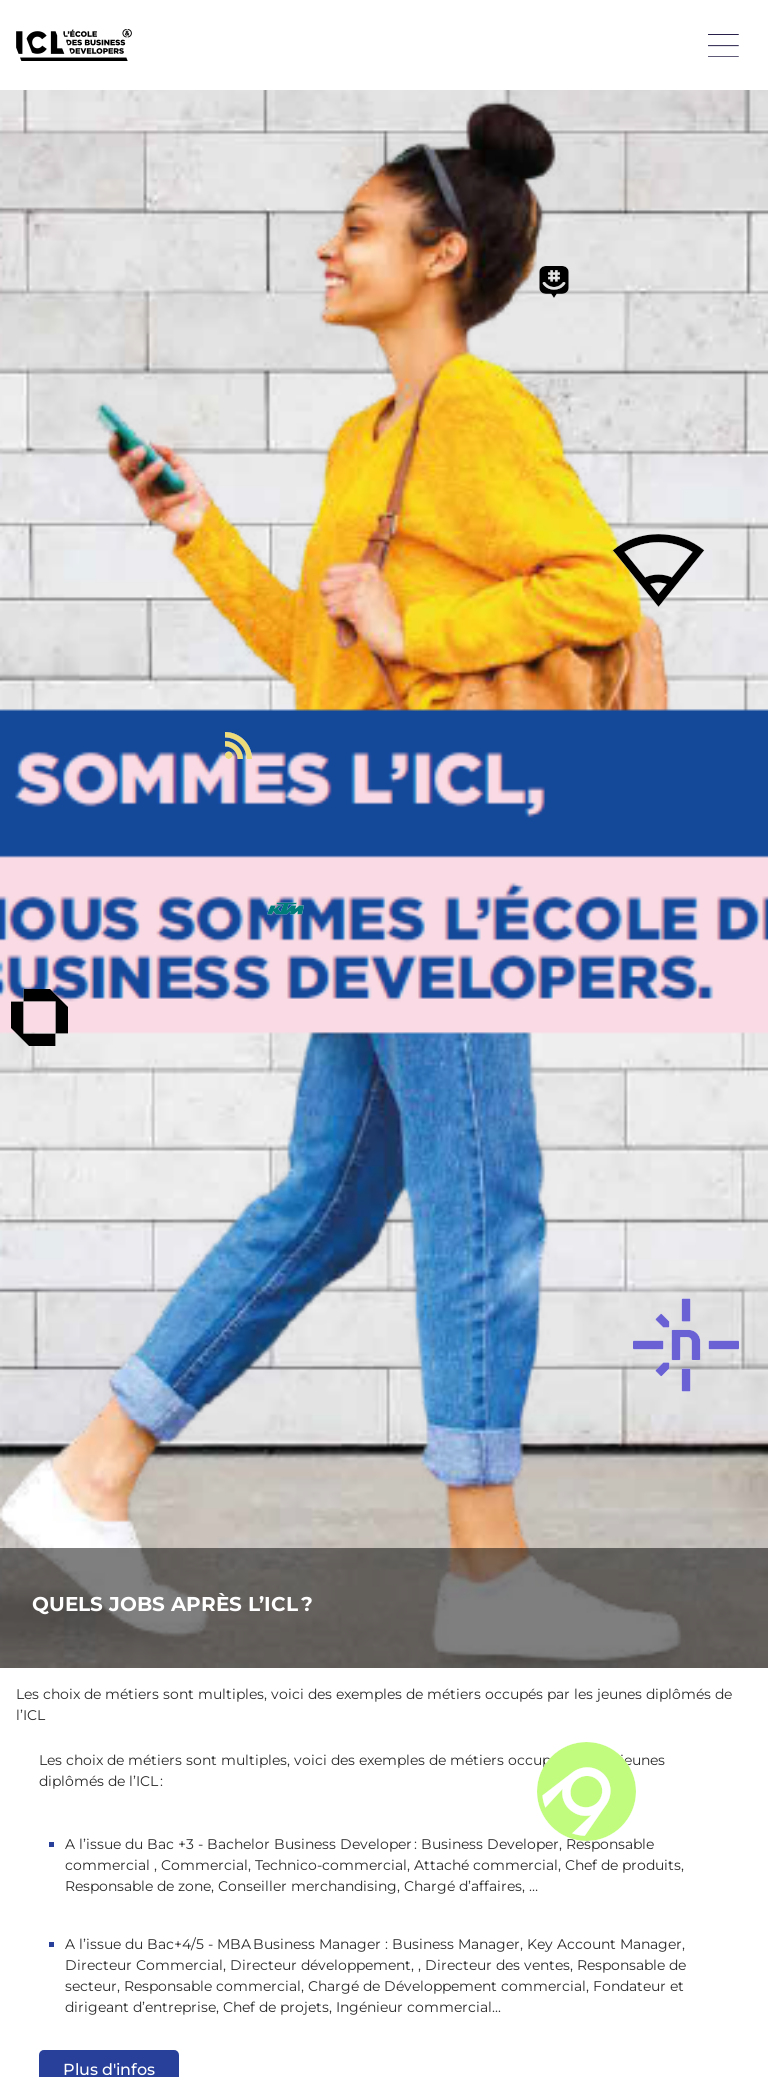  I want to click on subscribe to RSS feed, so click(238, 745).